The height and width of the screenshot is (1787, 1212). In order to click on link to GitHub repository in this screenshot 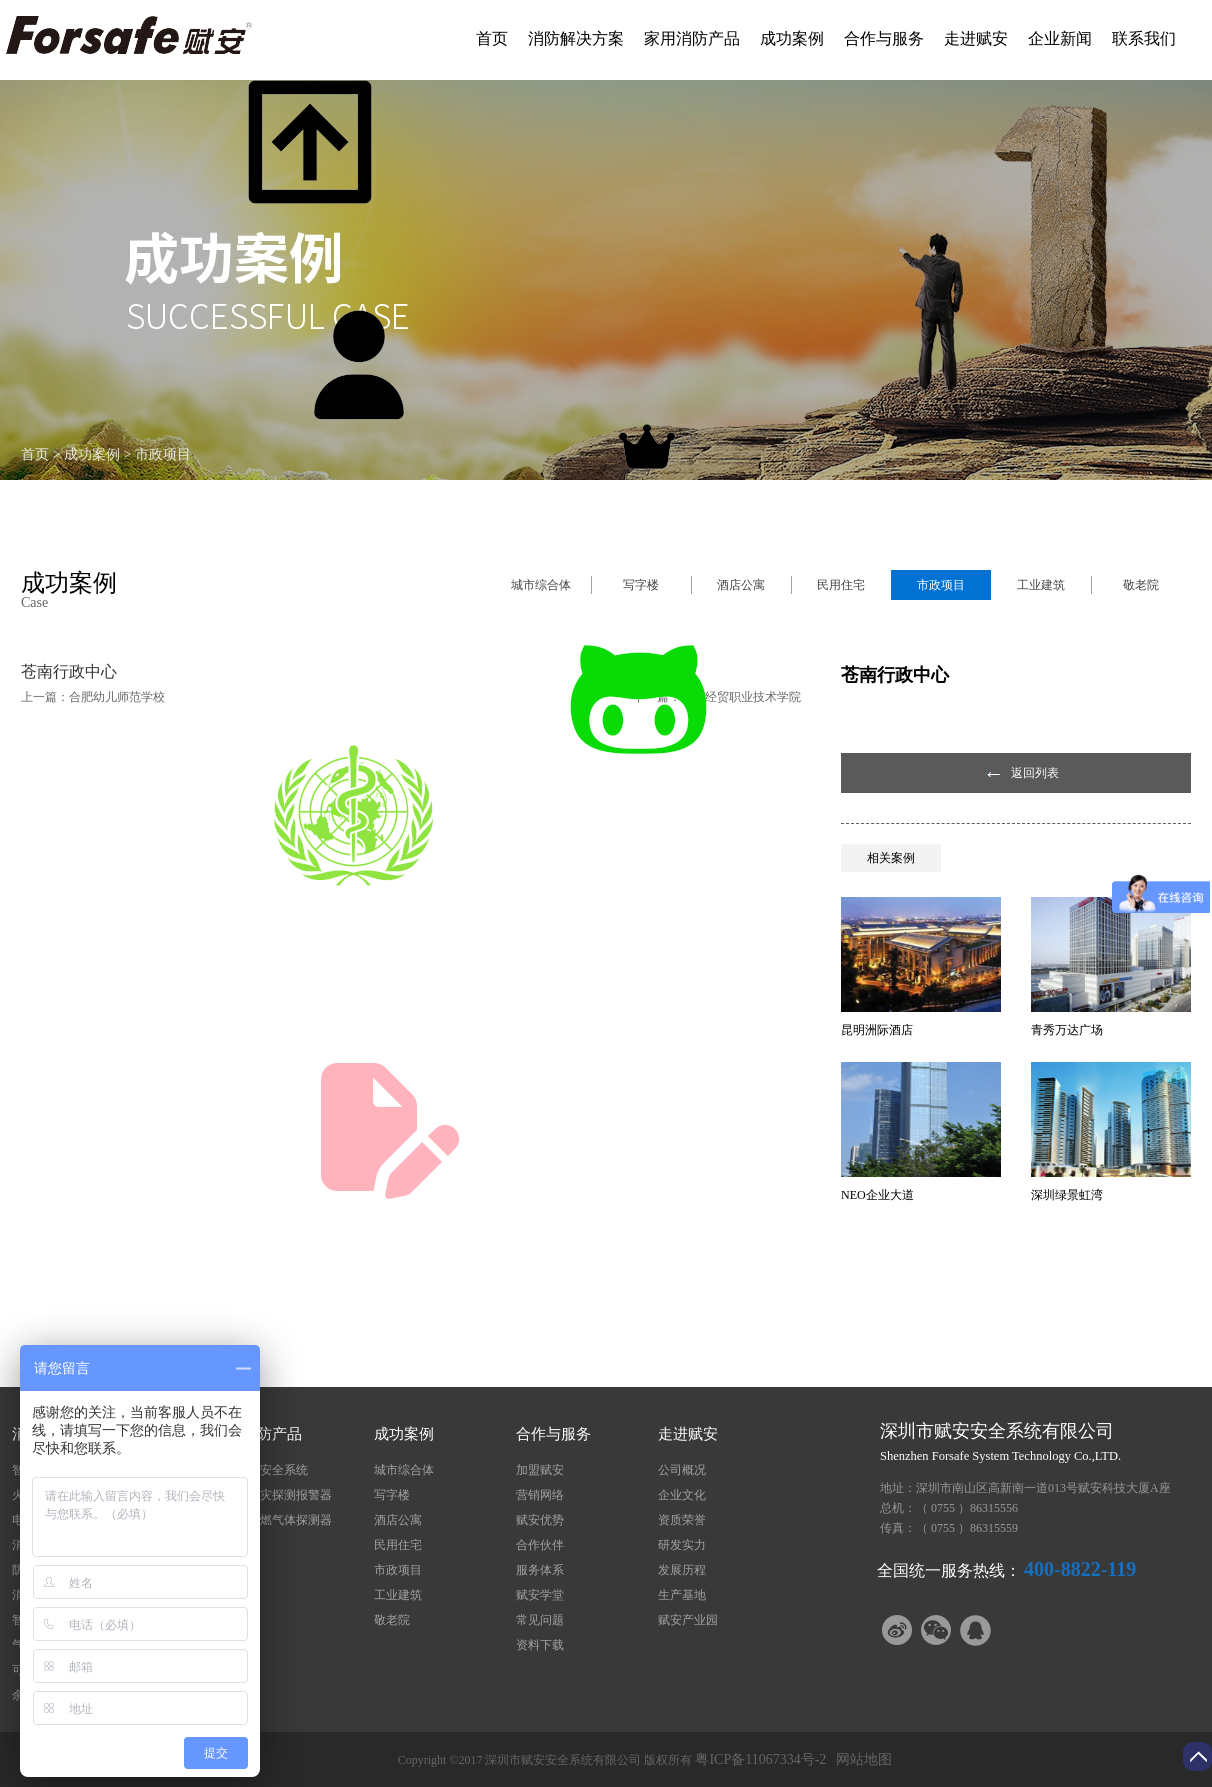, I will do `click(638, 699)`.